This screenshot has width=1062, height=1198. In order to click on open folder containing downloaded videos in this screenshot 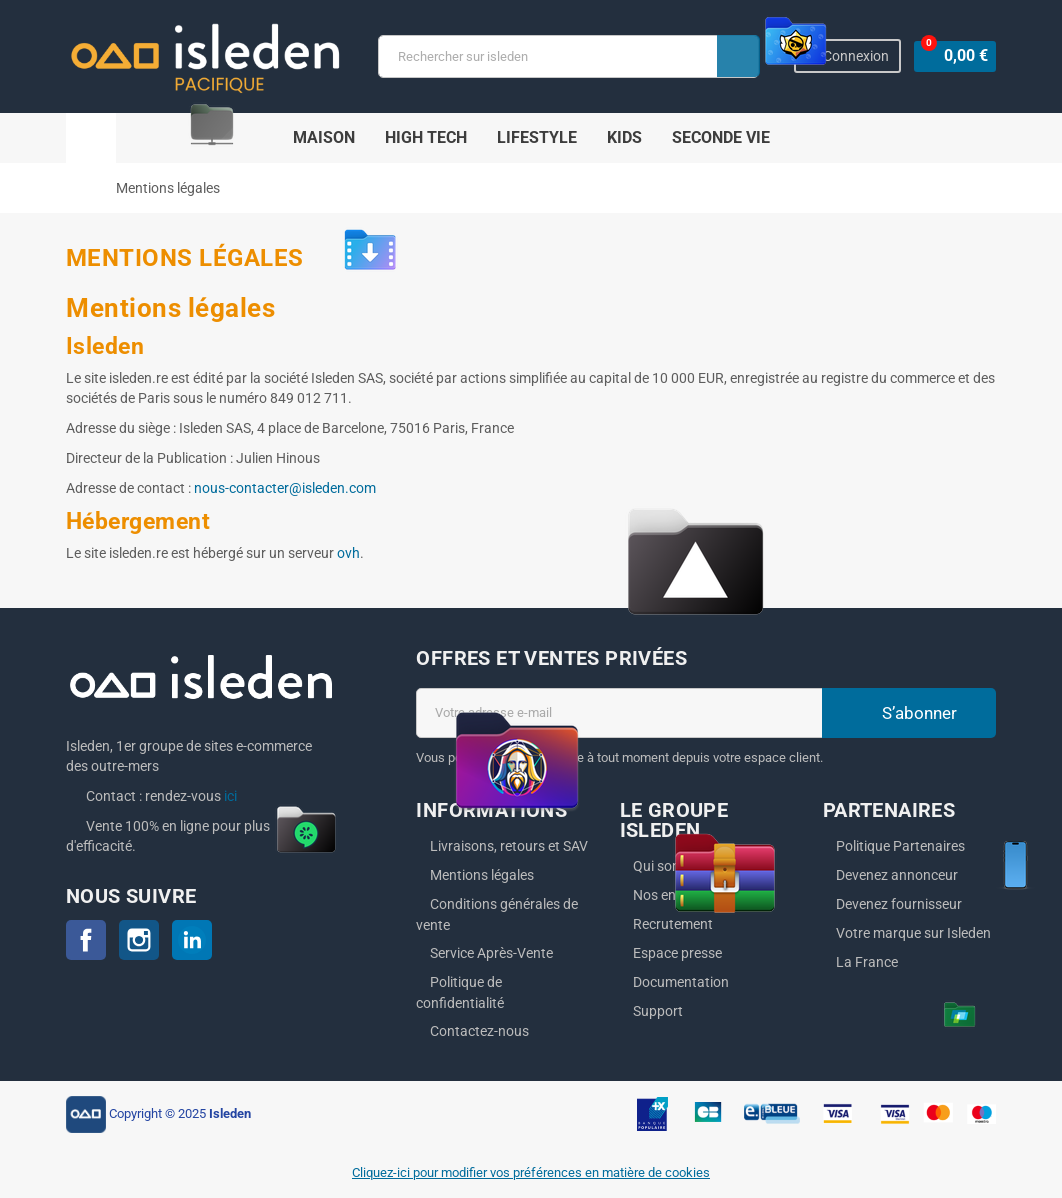, I will do `click(370, 251)`.